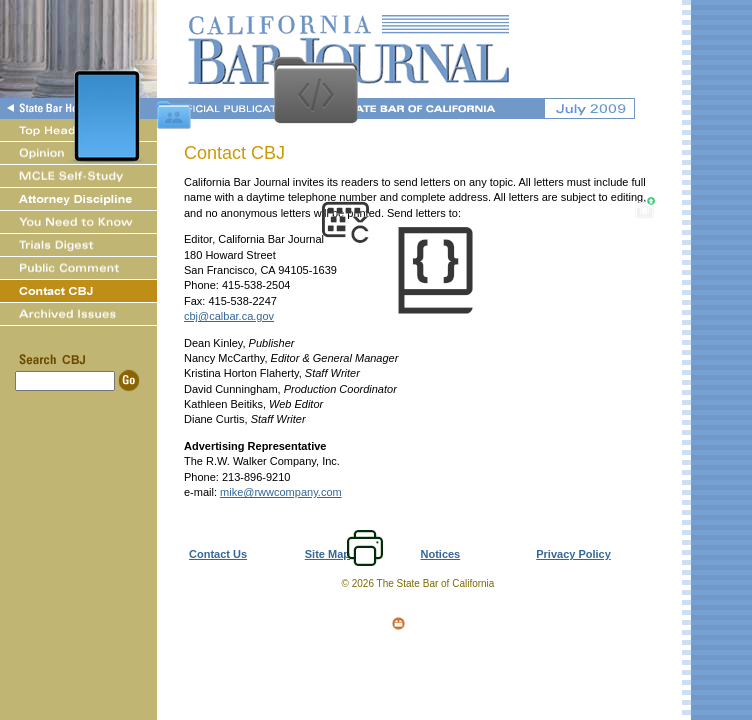  I want to click on software updates are available, so click(644, 207).